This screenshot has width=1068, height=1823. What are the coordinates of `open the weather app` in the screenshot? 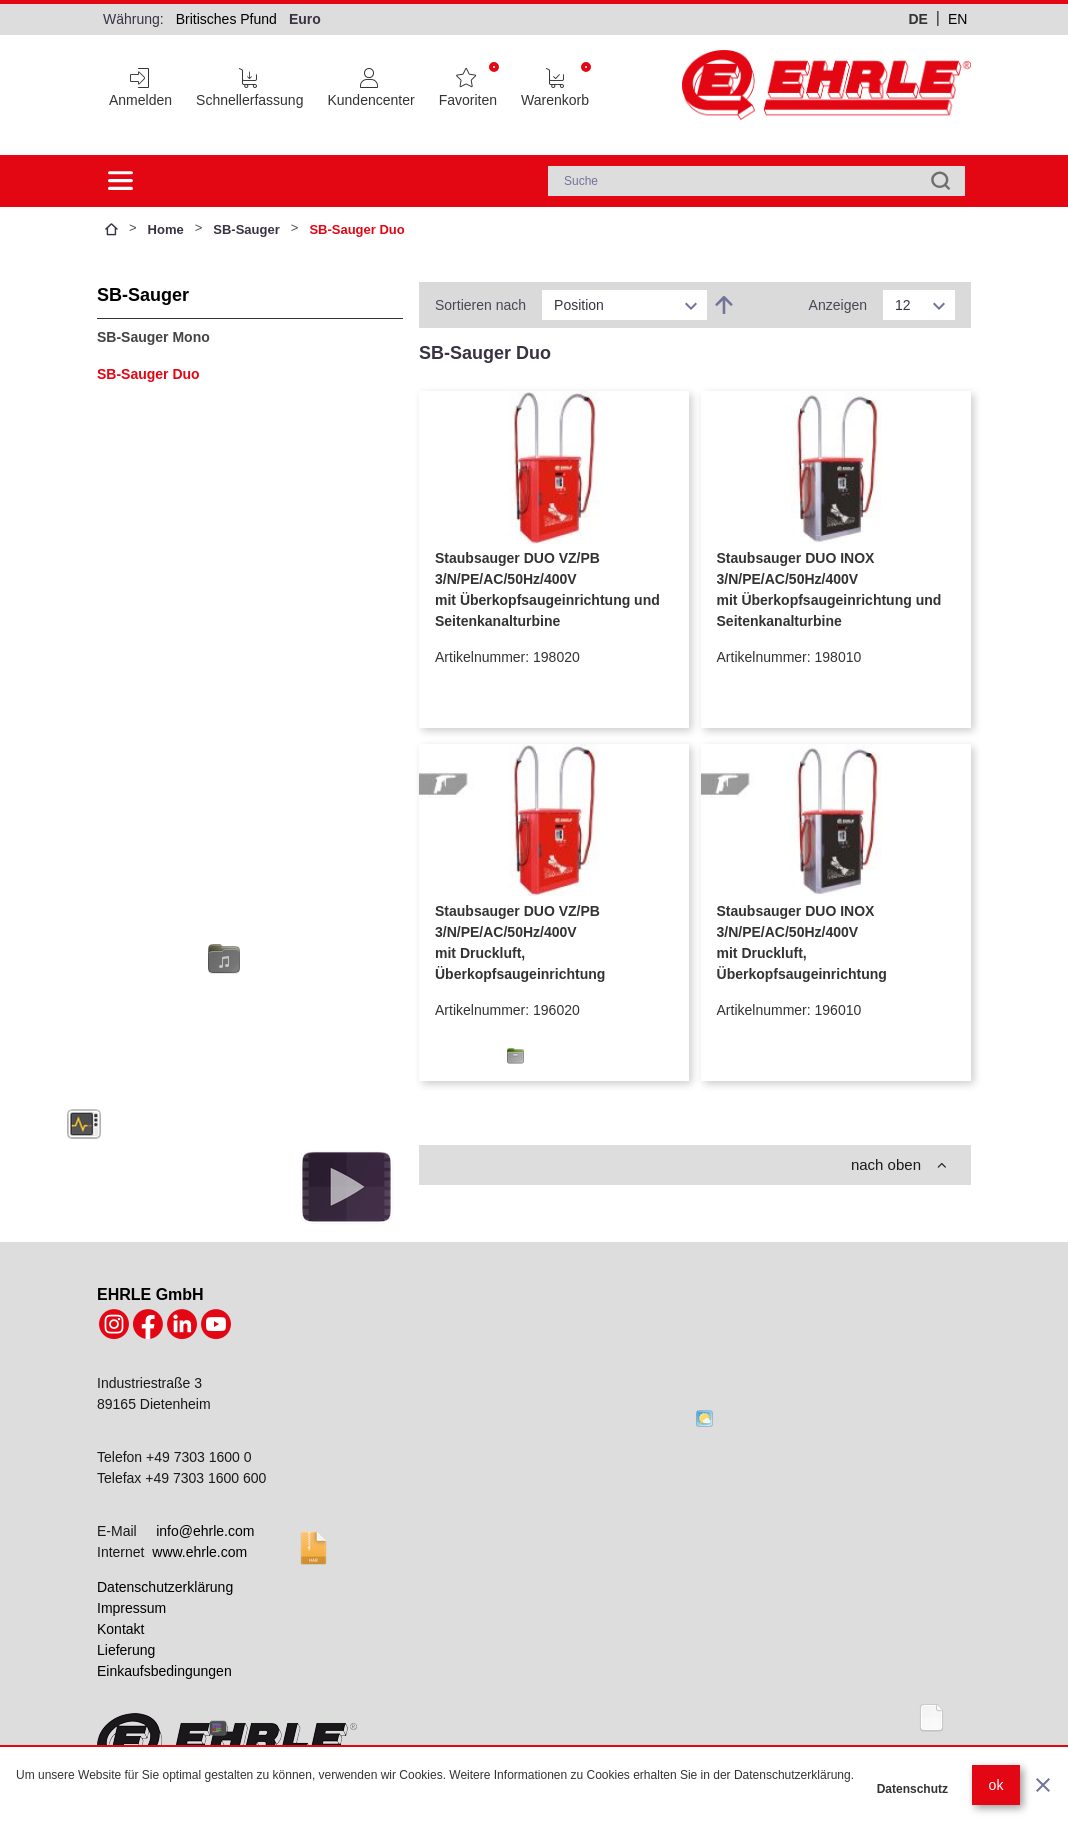 It's located at (704, 1418).